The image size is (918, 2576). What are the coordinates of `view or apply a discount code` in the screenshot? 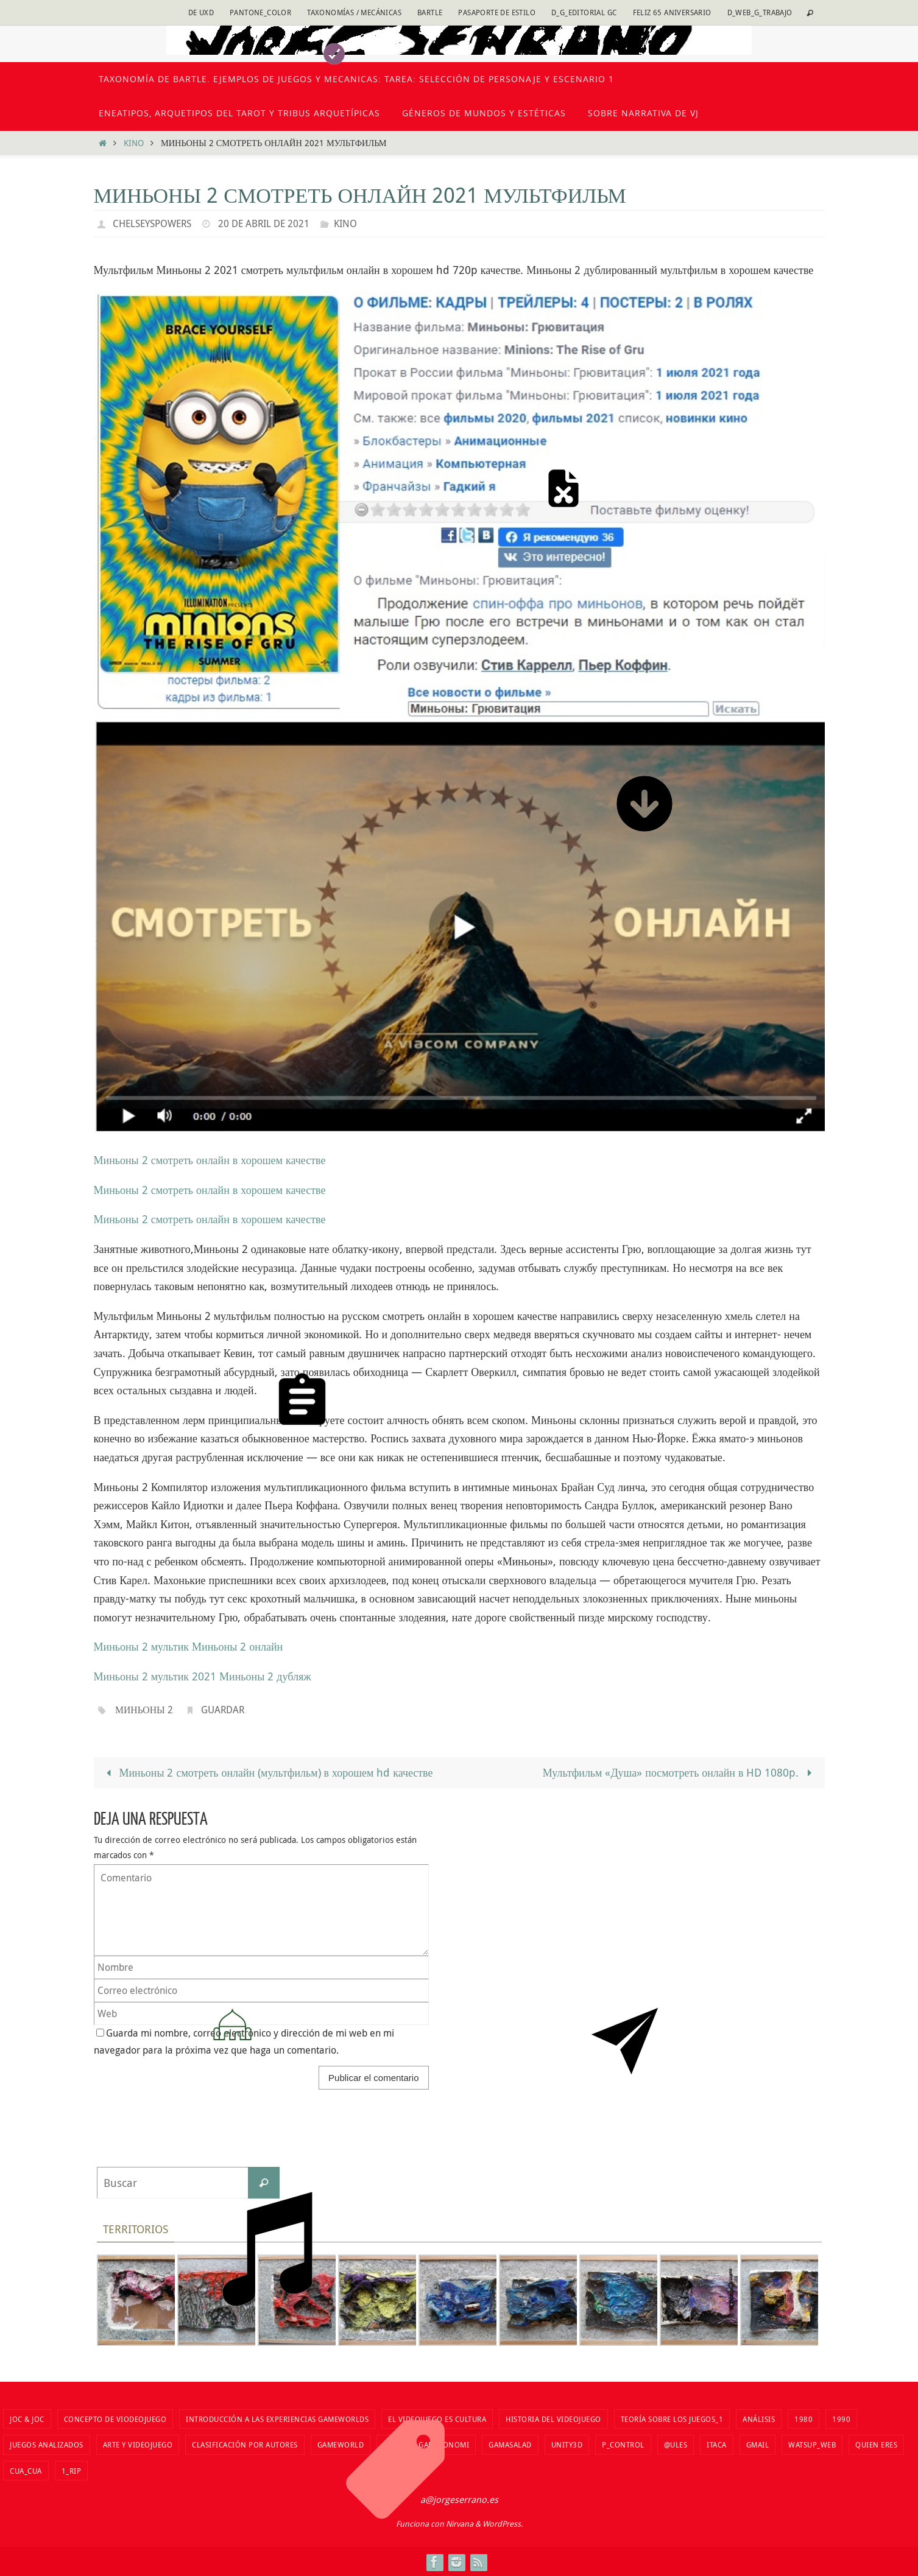 It's located at (395, 2469).